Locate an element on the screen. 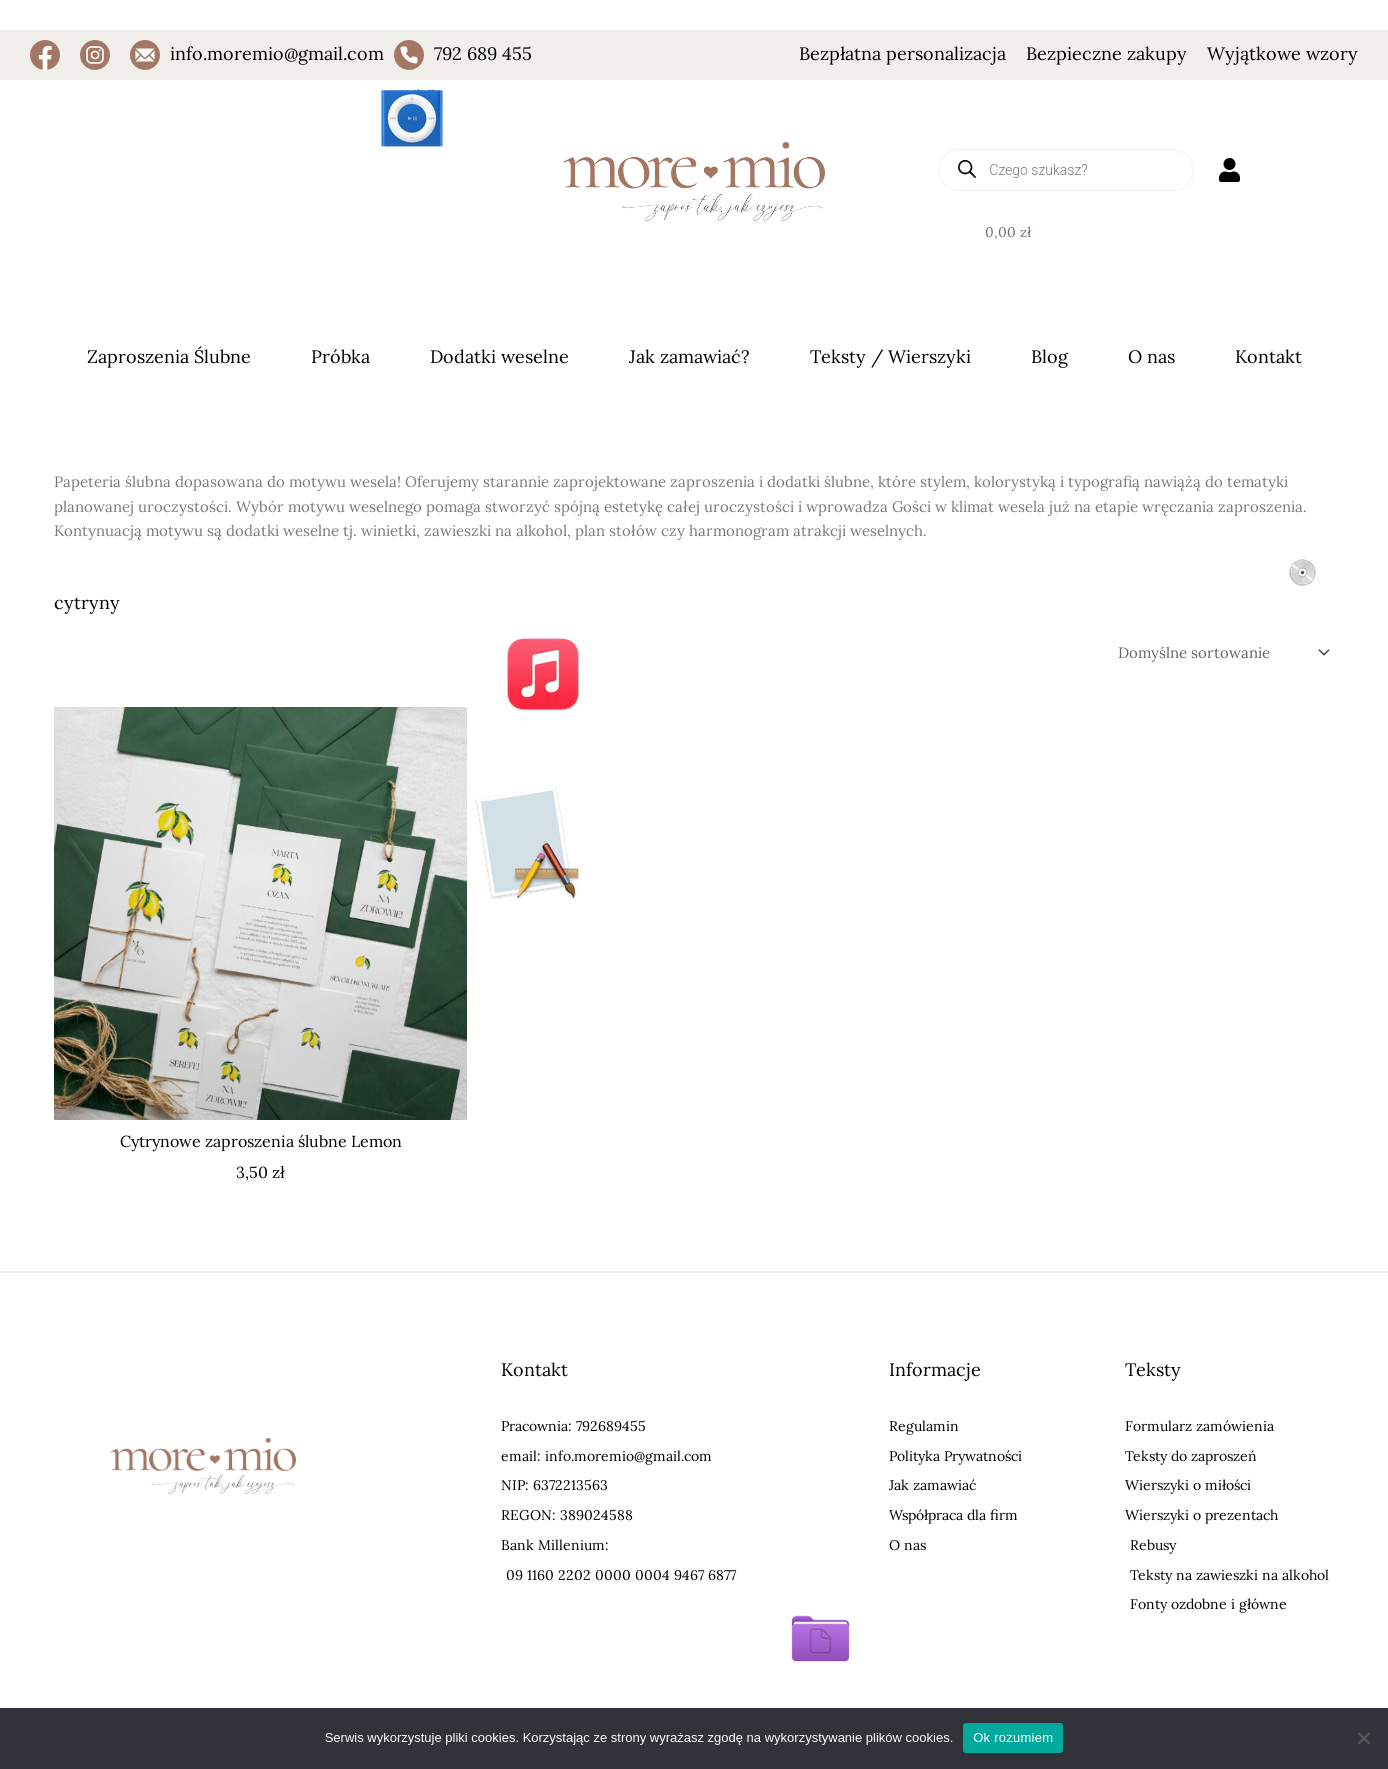 The image size is (1388, 1769). iPod shuffle device connected is located at coordinates (412, 118).